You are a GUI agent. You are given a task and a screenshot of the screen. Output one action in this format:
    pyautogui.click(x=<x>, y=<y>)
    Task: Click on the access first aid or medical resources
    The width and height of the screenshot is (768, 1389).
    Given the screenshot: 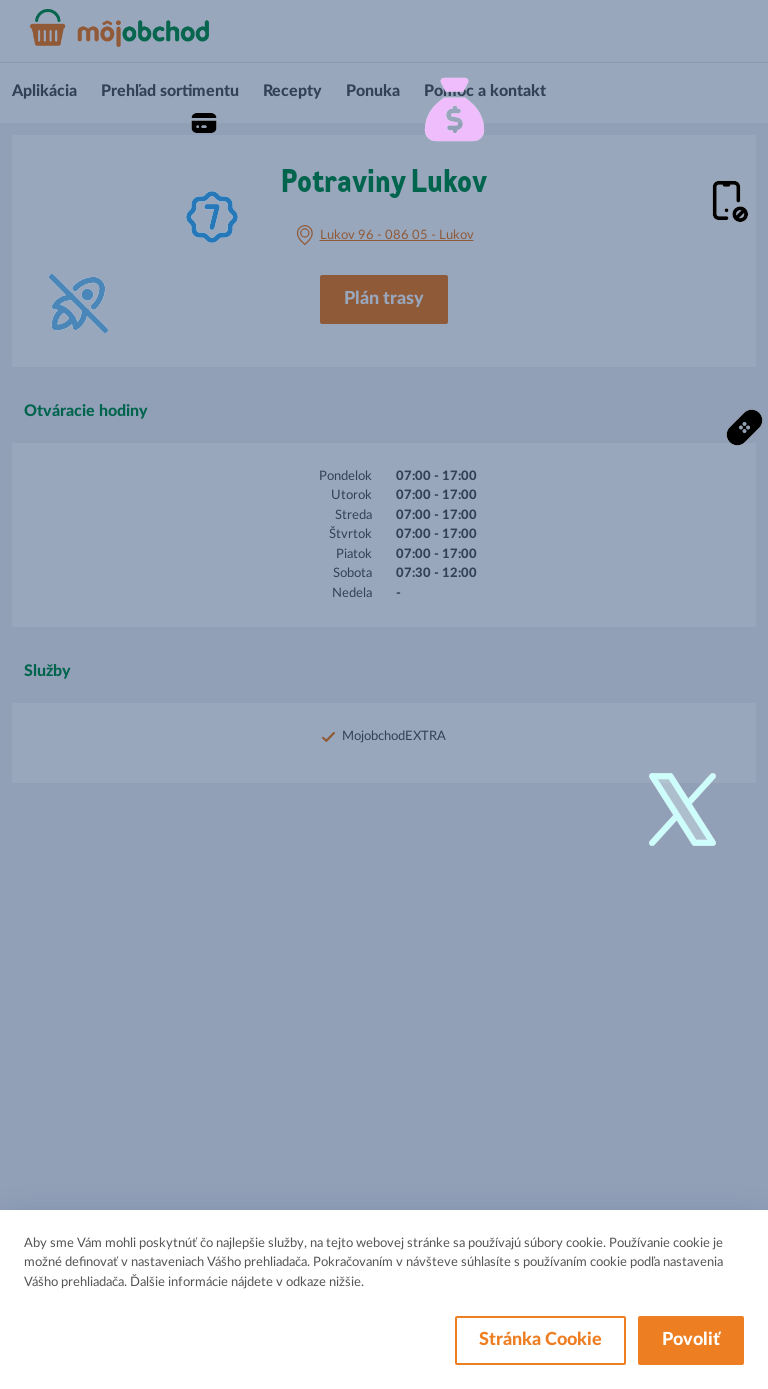 What is the action you would take?
    pyautogui.click(x=744, y=427)
    